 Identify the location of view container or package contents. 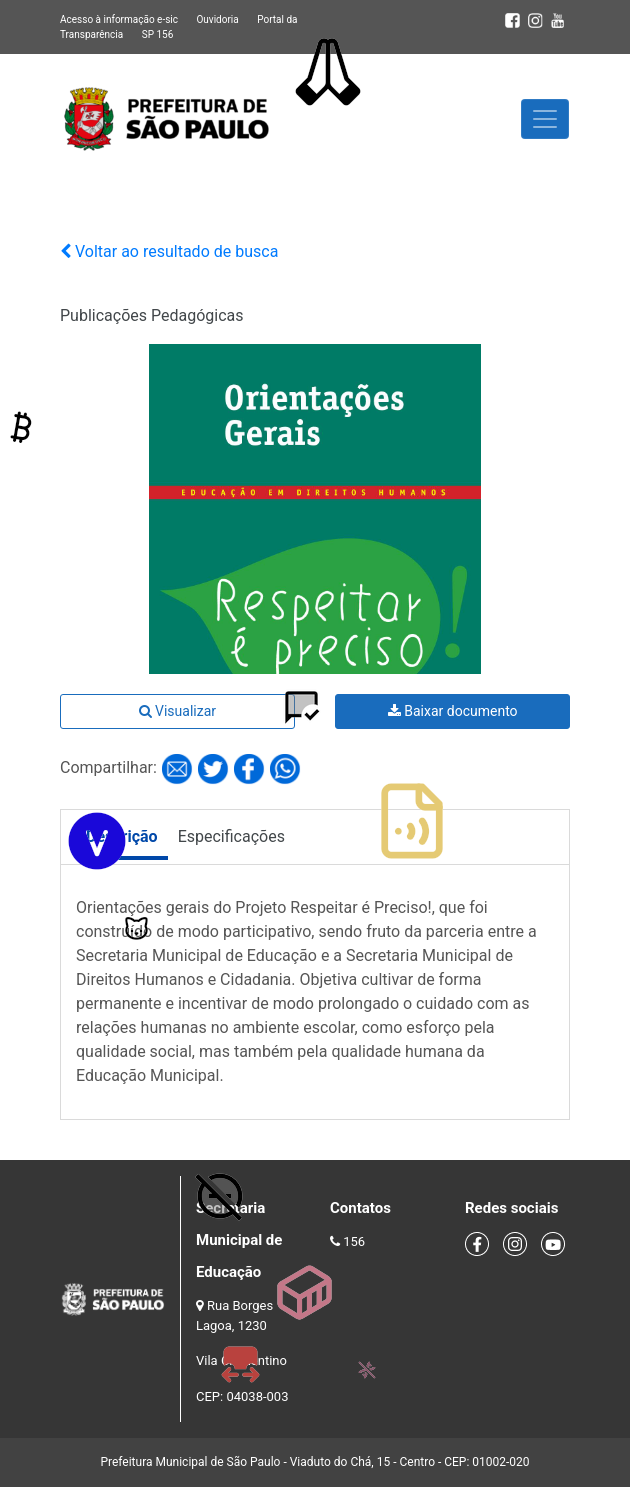
(304, 1292).